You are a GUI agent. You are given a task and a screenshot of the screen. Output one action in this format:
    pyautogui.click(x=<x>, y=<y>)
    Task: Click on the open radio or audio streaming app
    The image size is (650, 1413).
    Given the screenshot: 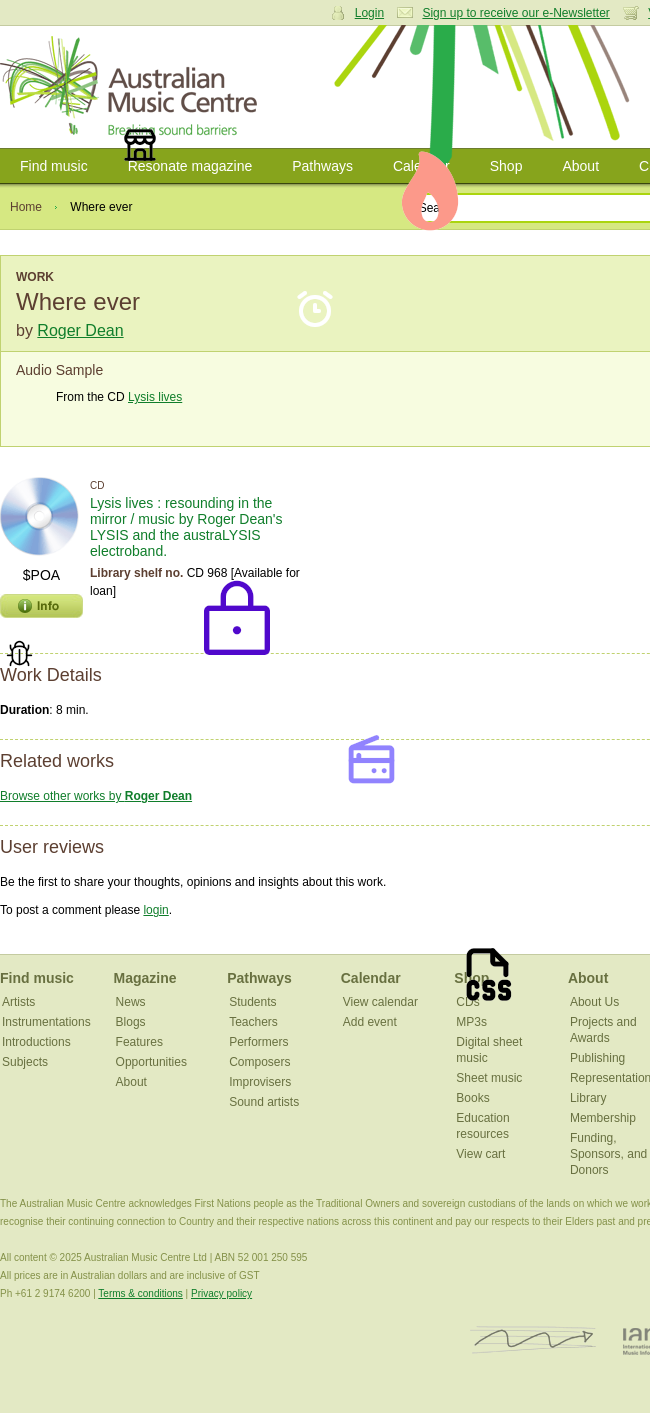 What is the action you would take?
    pyautogui.click(x=371, y=760)
    